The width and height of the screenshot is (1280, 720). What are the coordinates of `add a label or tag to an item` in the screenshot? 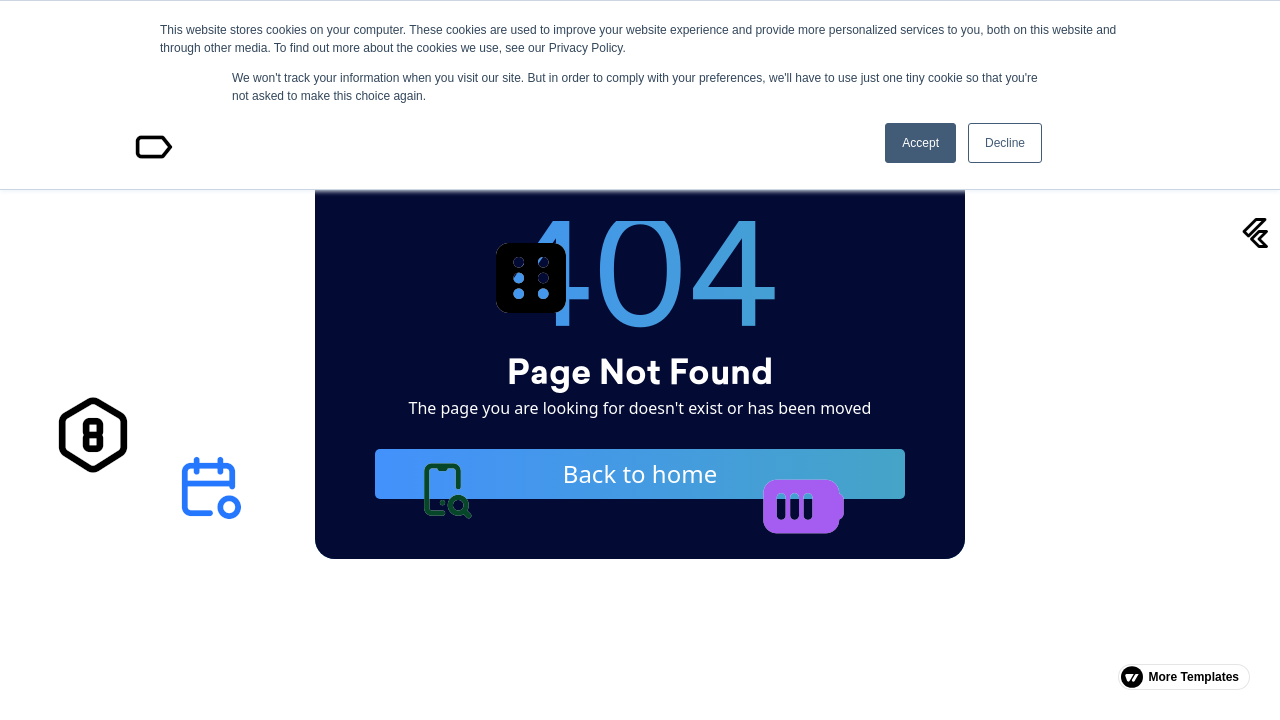 It's located at (153, 147).